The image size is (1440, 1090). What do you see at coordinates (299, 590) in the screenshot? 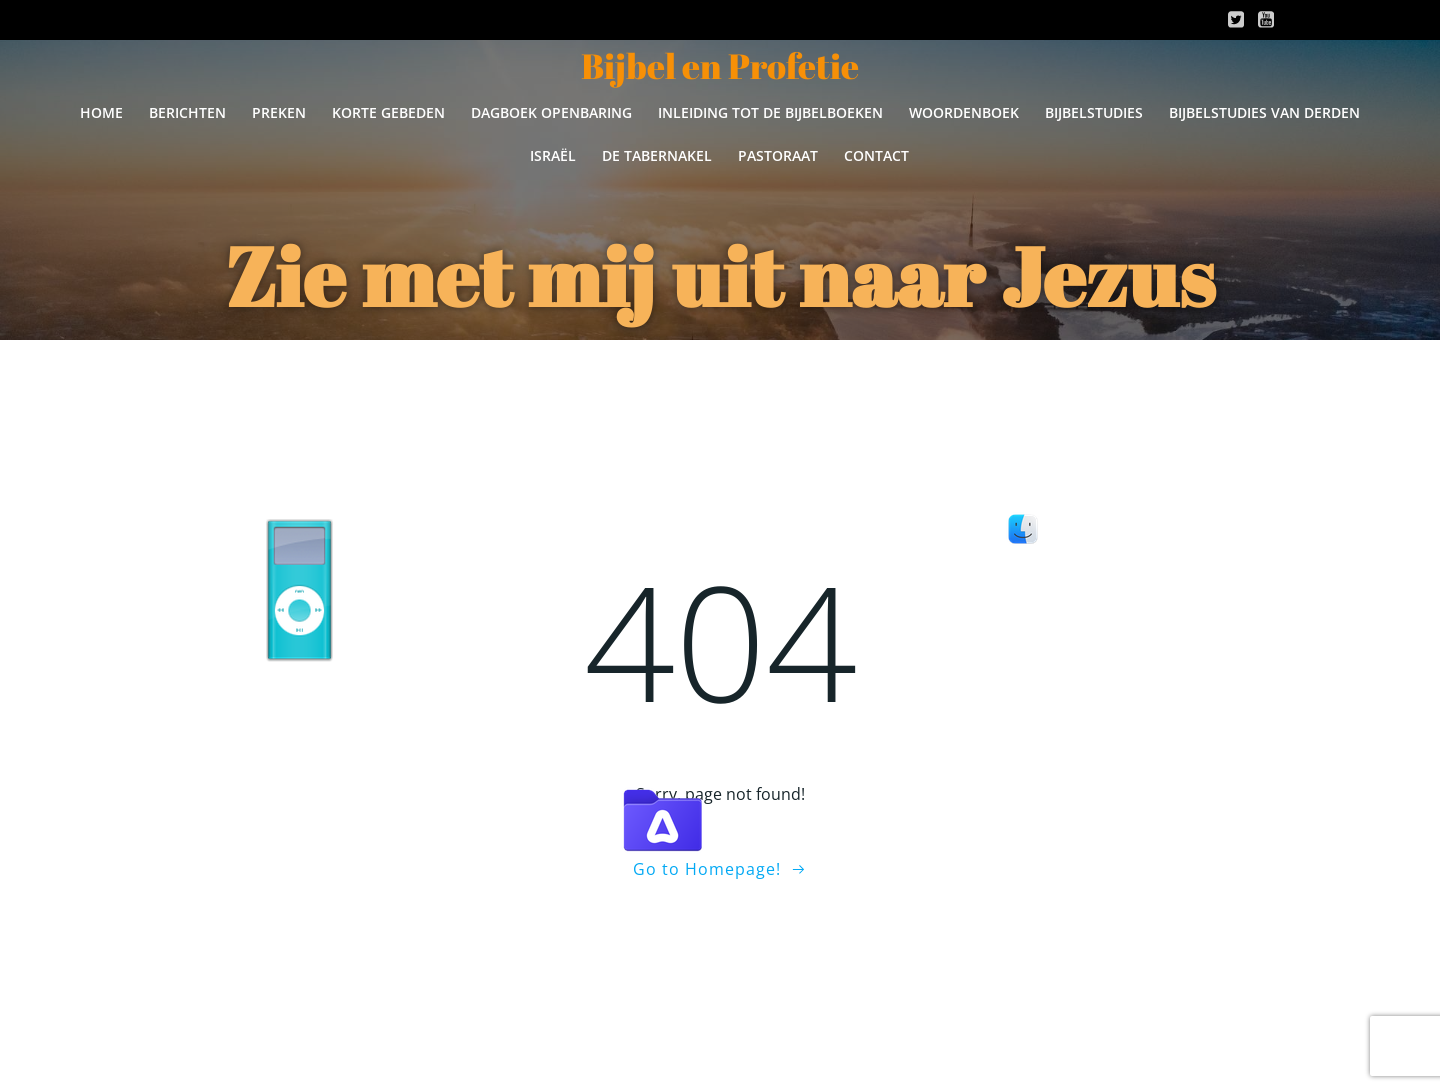
I see `iPod nano device connected` at bounding box center [299, 590].